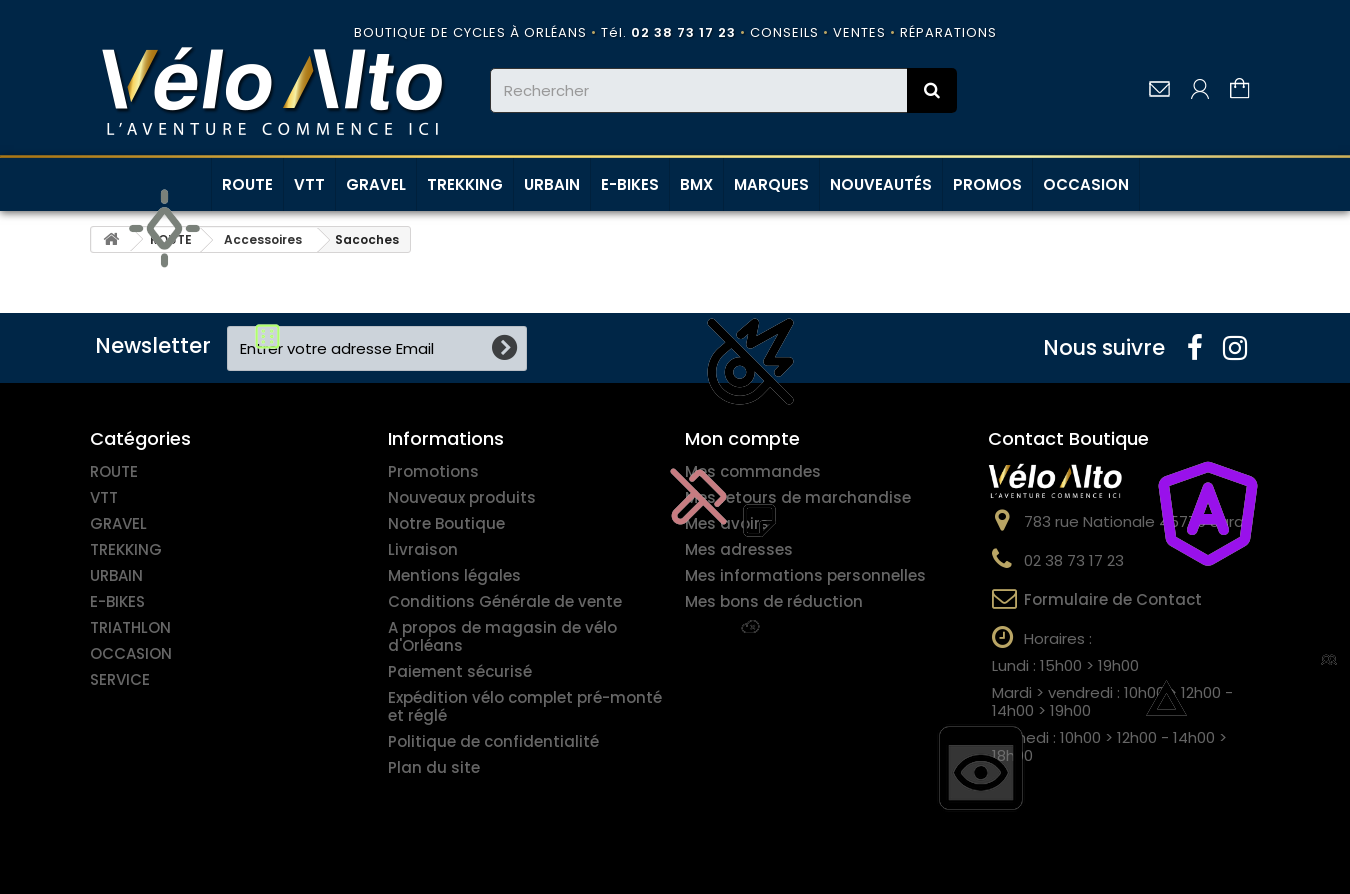 The height and width of the screenshot is (894, 1350). What do you see at coordinates (698, 496) in the screenshot?
I see `indicates build or construction tools are unavailable` at bounding box center [698, 496].